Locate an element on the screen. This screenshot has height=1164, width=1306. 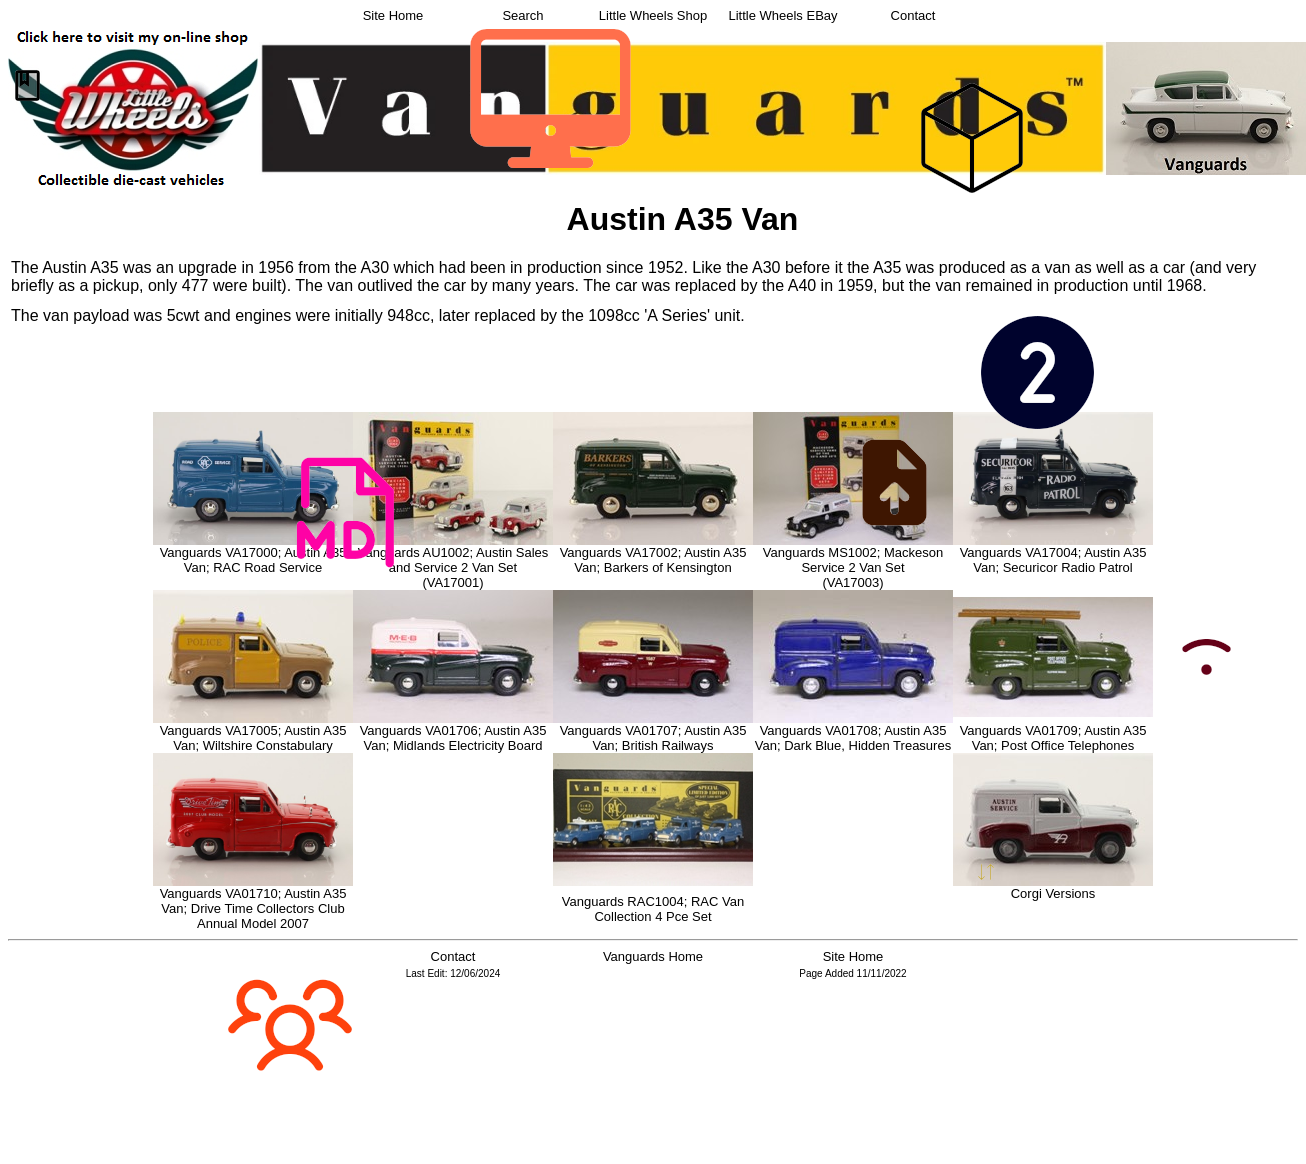
switch to desktop view is located at coordinates (550, 98).